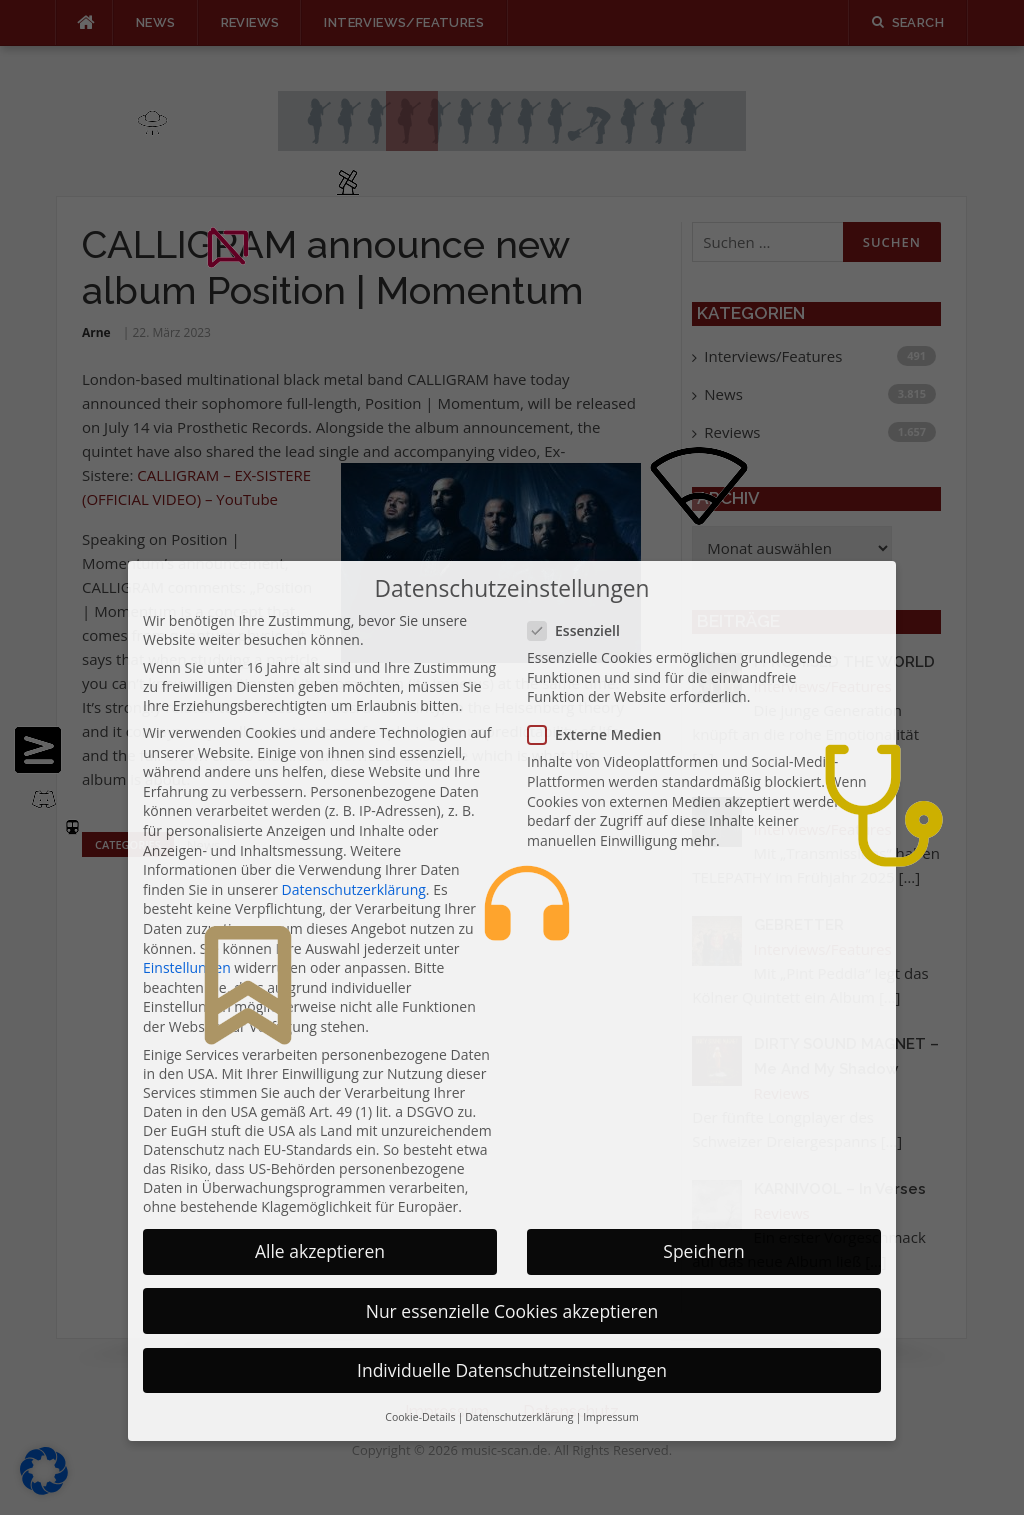 This screenshot has width=1024, height=1515. Describe the element at coordinates (699, 486) in the screenshot. I see `indicates weak wifi signal strength` at that location.